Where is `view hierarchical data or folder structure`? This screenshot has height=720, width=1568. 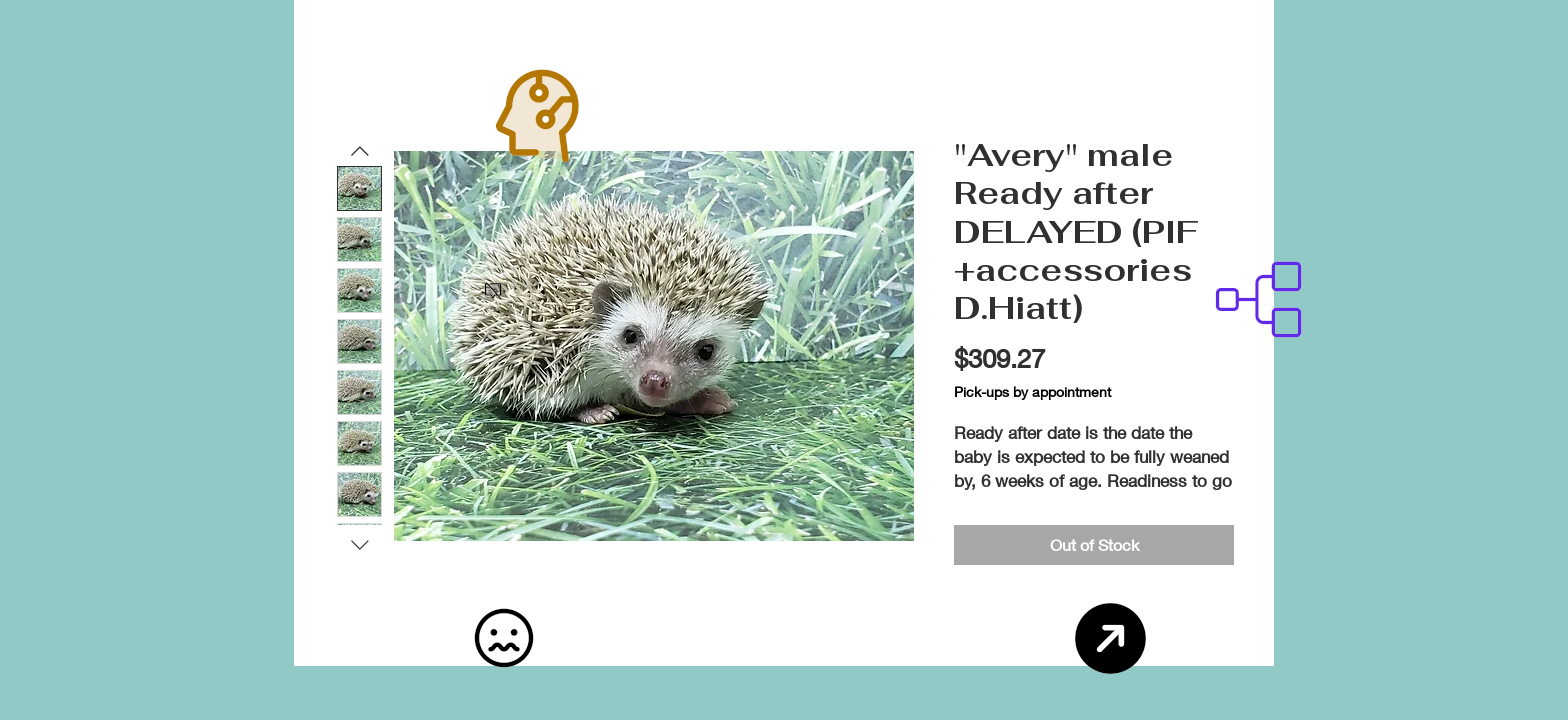 view hierarchical data or folder structure is located at coordinates (1263, 299).